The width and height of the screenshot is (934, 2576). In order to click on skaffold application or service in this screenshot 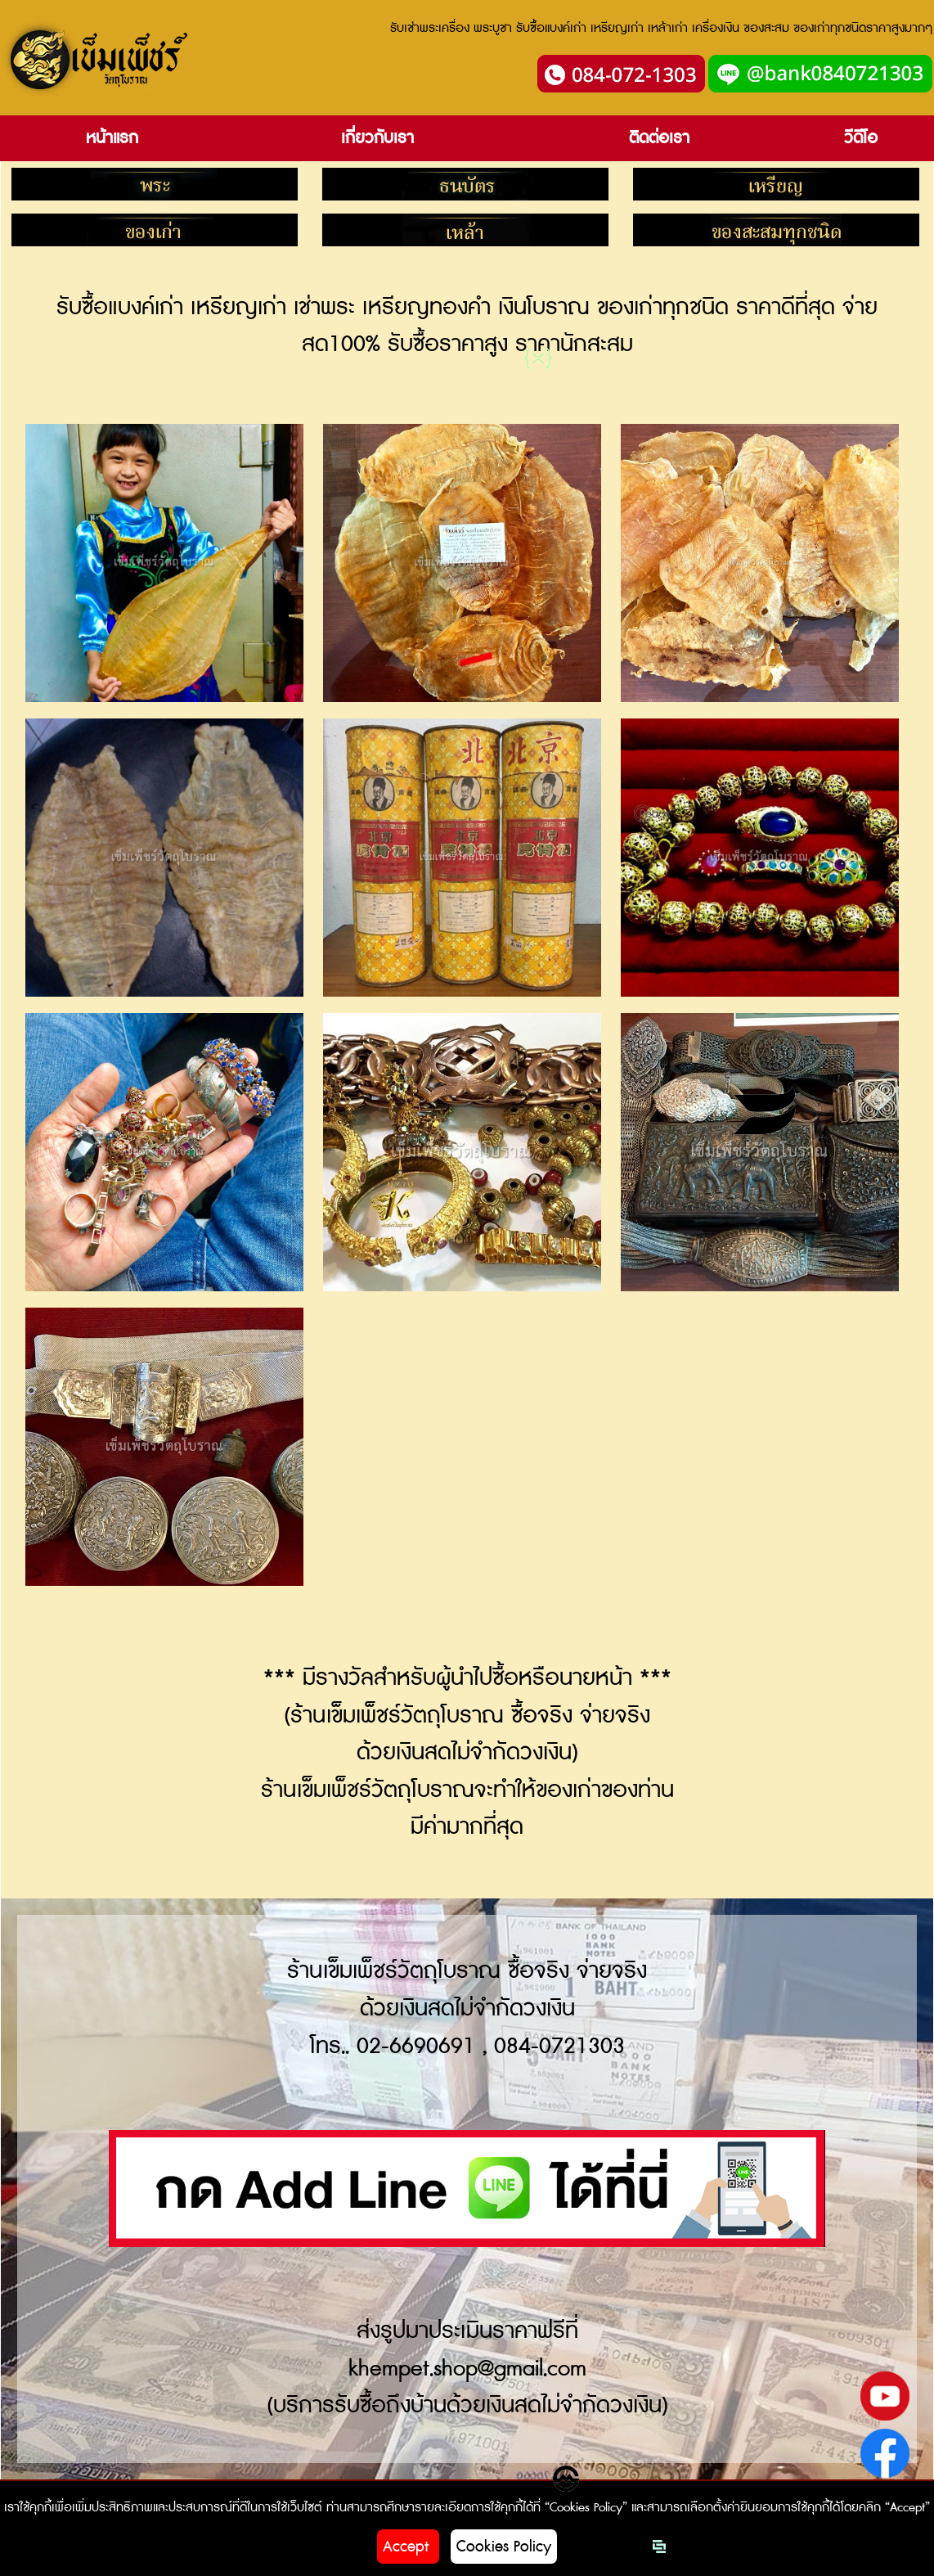, I will do `click(659, 2547)`.